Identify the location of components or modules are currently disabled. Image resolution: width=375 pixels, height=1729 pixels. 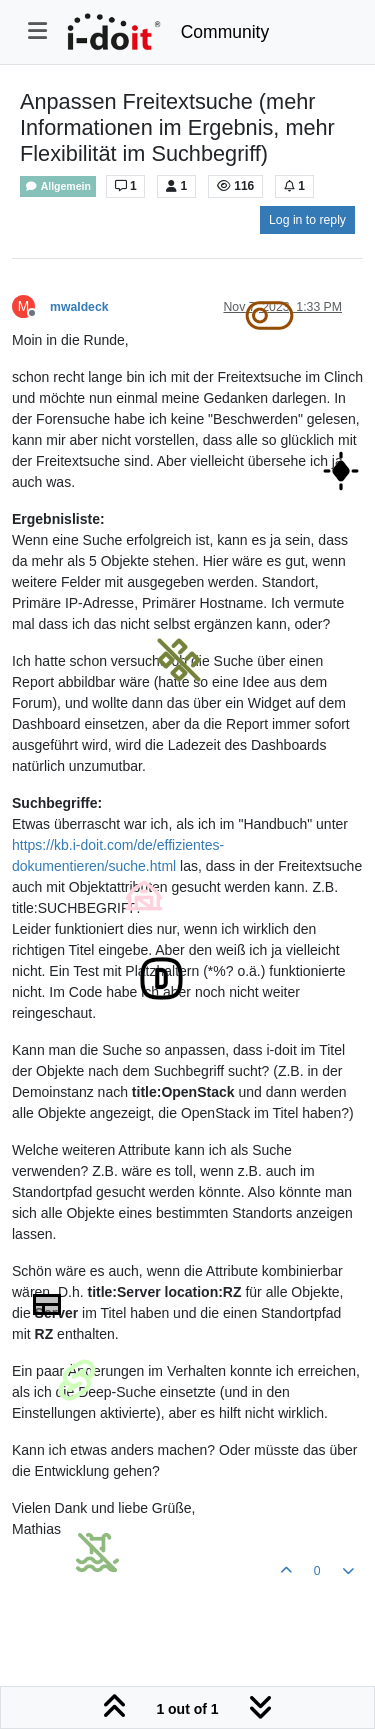
(179, 660).